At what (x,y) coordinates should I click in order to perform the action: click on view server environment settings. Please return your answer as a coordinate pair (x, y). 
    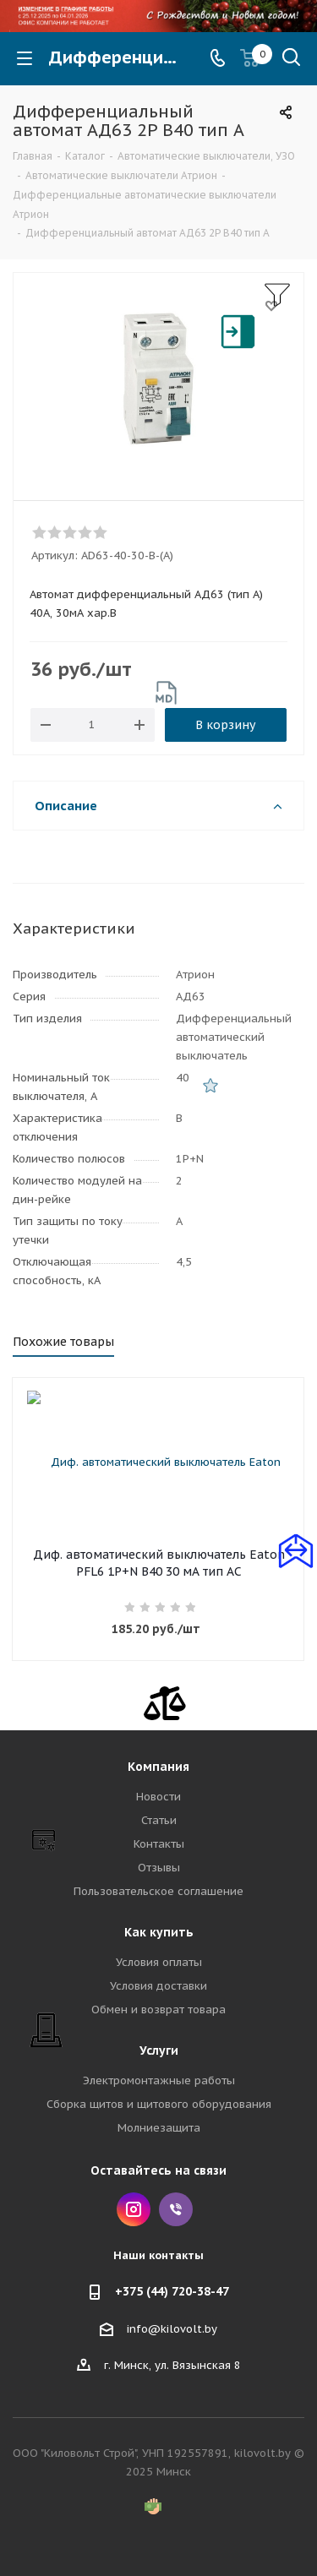
    Looking at the image, I should click on (46, 2029).